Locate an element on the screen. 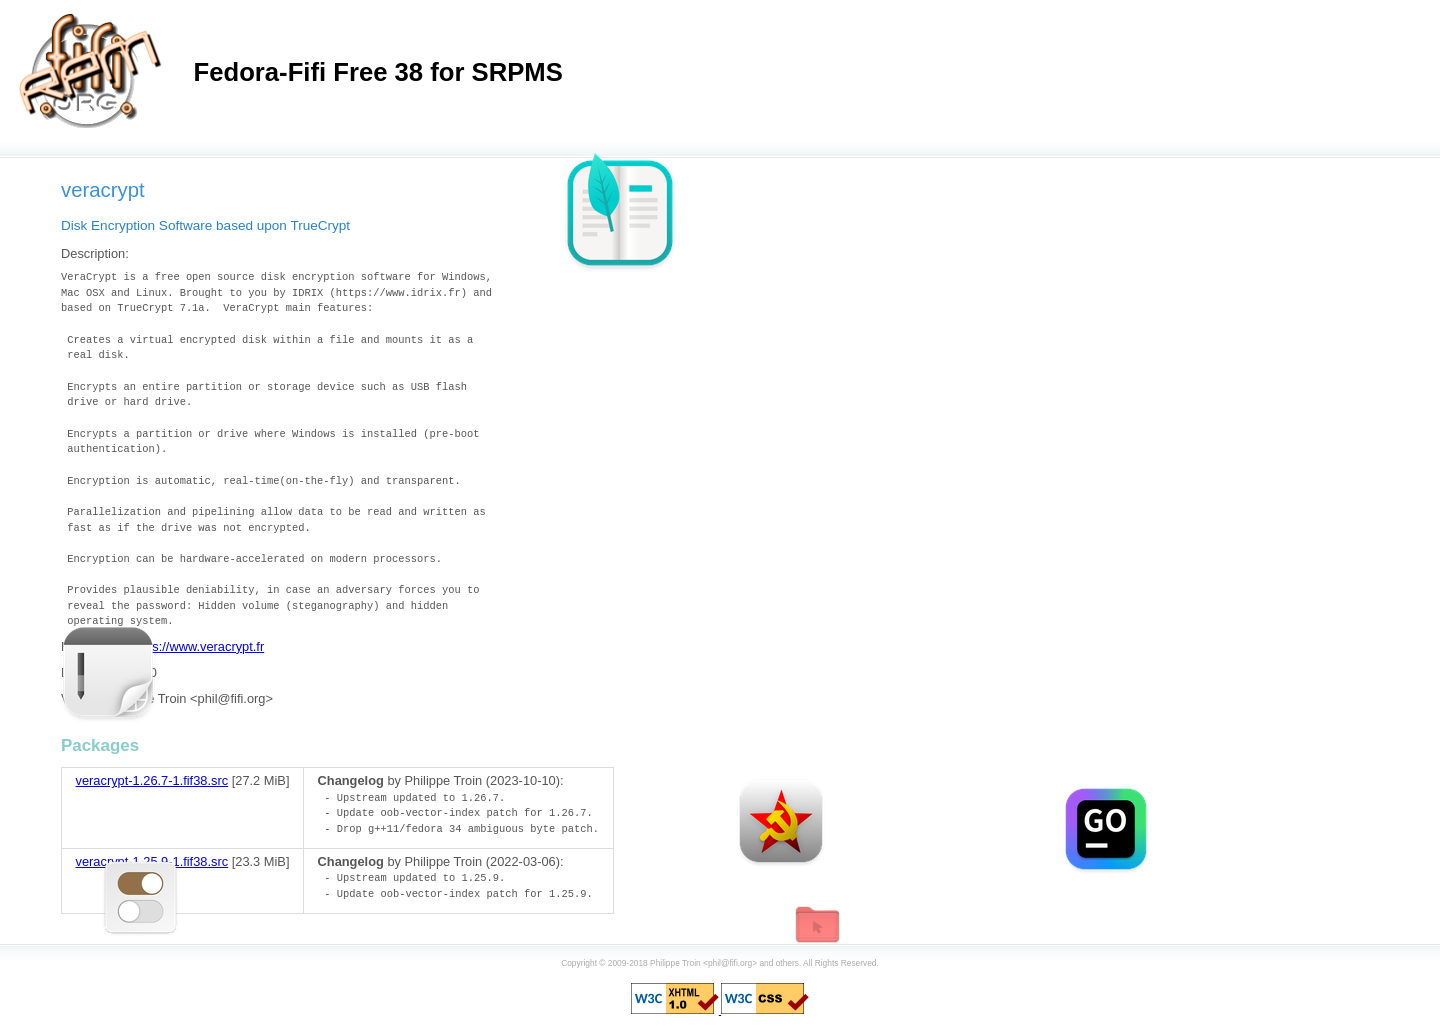 The width and height of the screenshot is (1440, 1034). launch openra game application is located at coordinates (781, 821).